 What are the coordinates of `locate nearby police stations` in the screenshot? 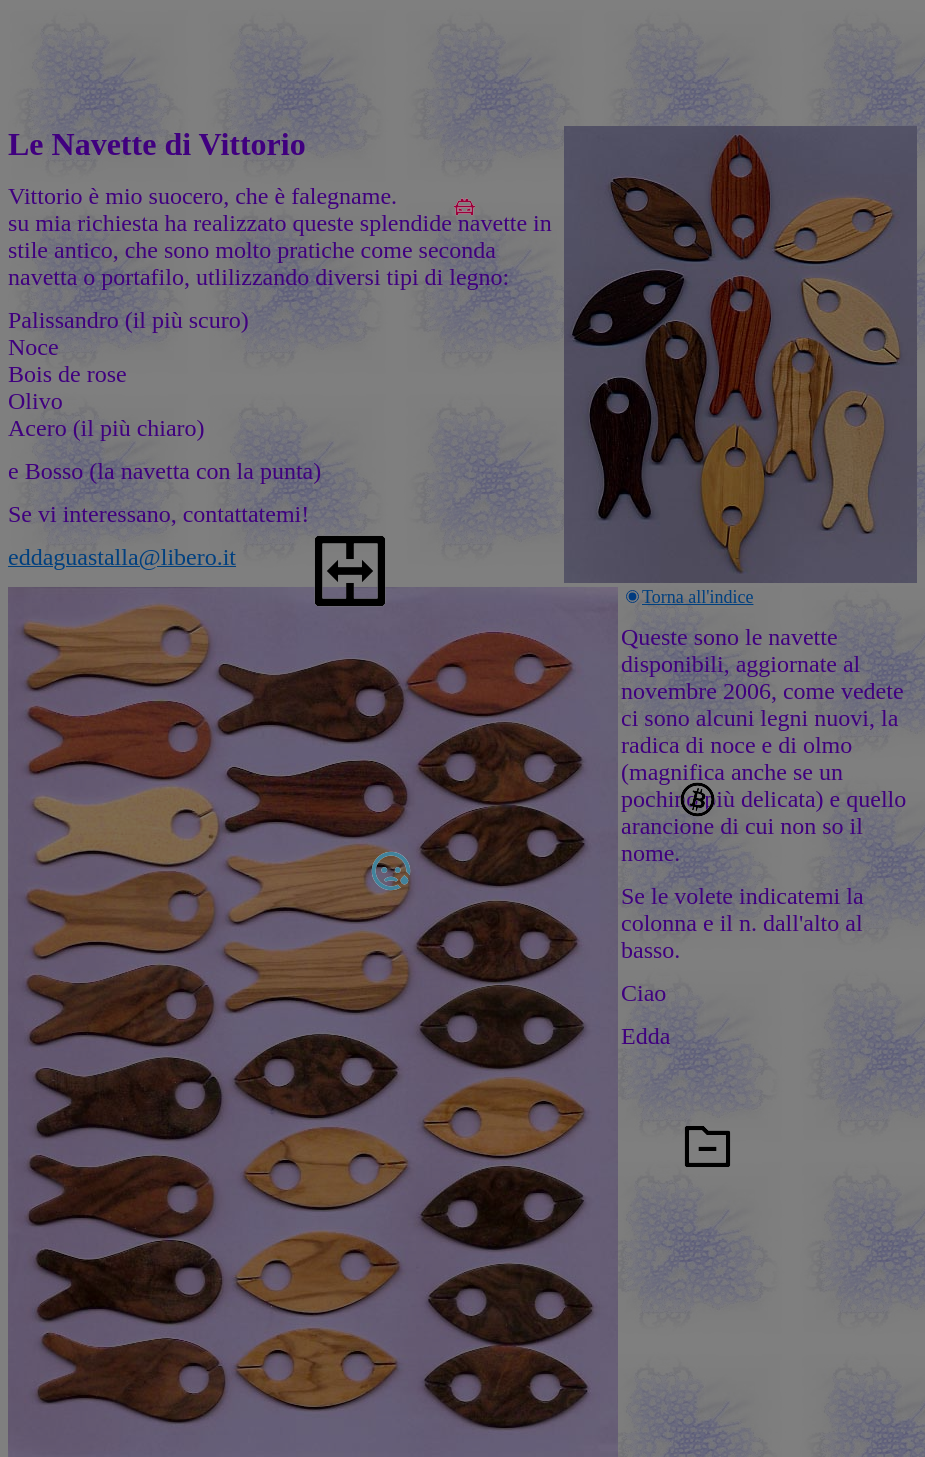 It's located at (464, 206).